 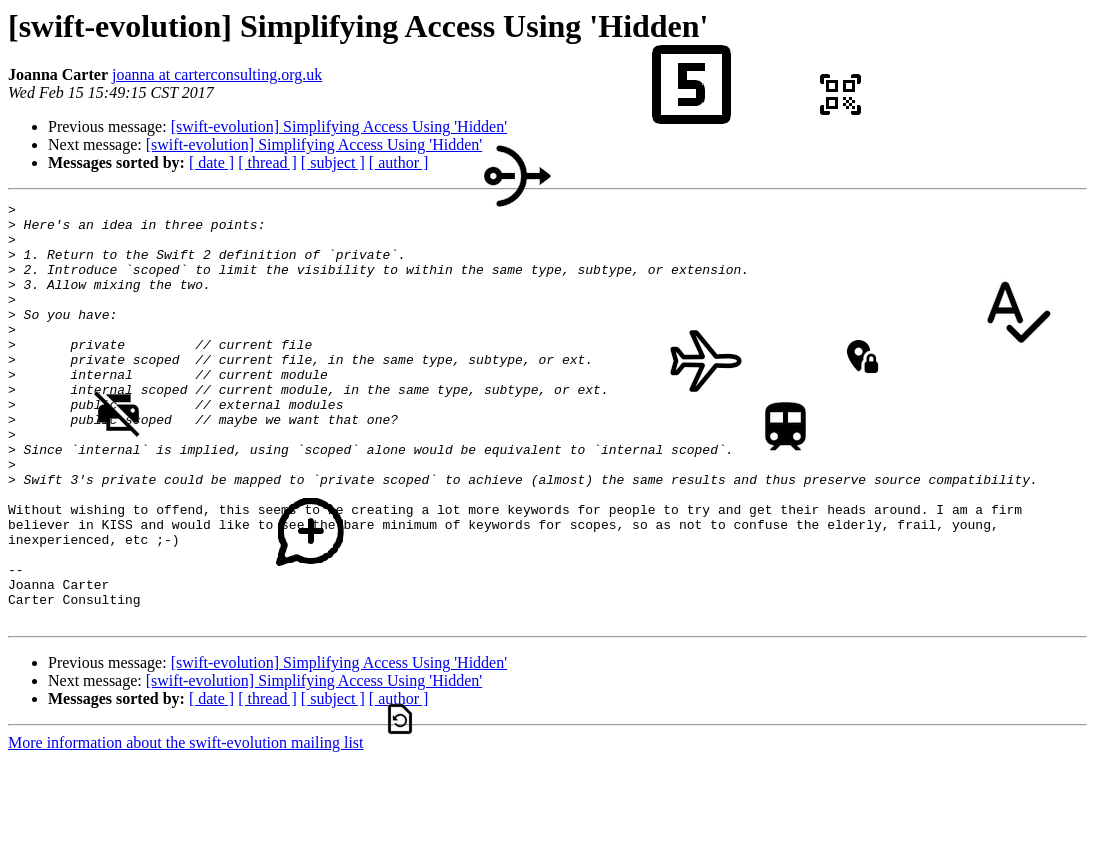 I want to click on printing is unavailable or disabled, so click(x=118, y=412).